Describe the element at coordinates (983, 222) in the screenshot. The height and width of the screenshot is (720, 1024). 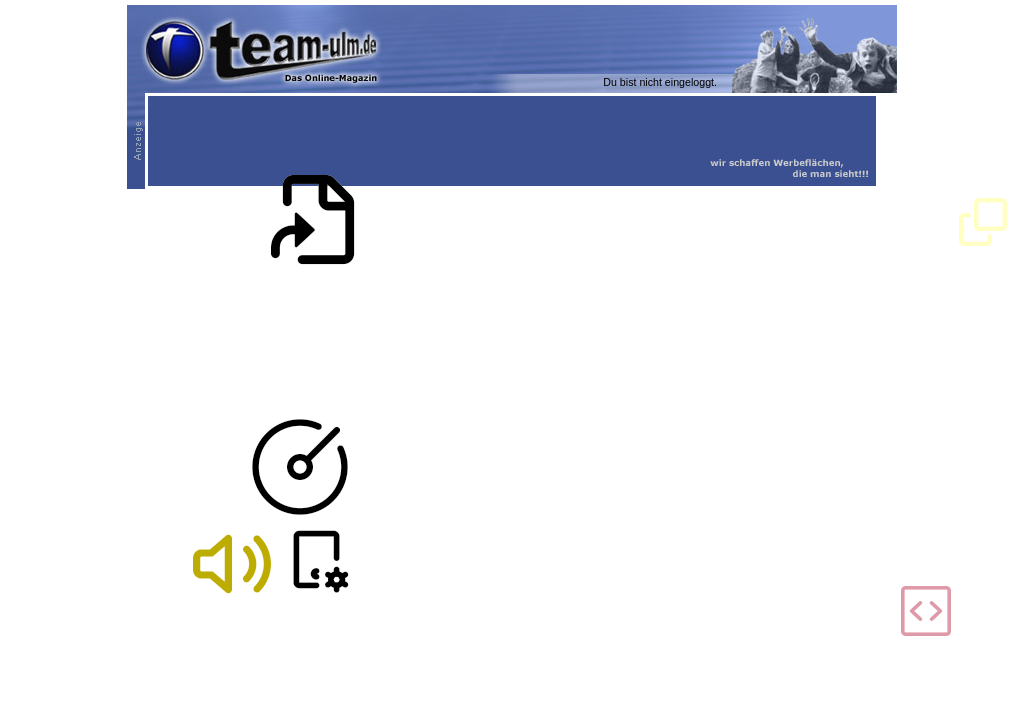
I see `copy to clipboard` at that location.